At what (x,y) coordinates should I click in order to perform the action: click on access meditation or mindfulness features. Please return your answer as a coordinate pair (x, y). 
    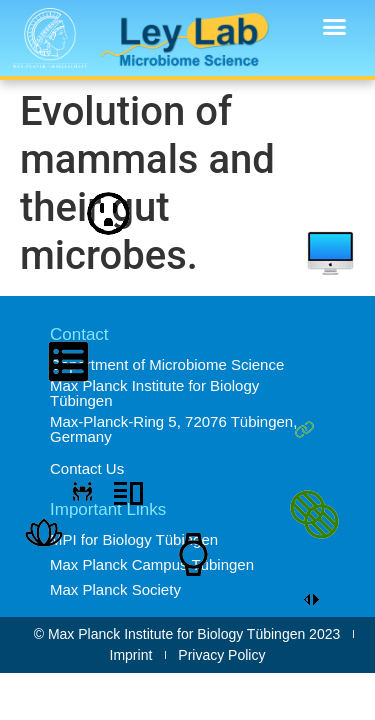
    Looking at the image, I should click on (44, 534).